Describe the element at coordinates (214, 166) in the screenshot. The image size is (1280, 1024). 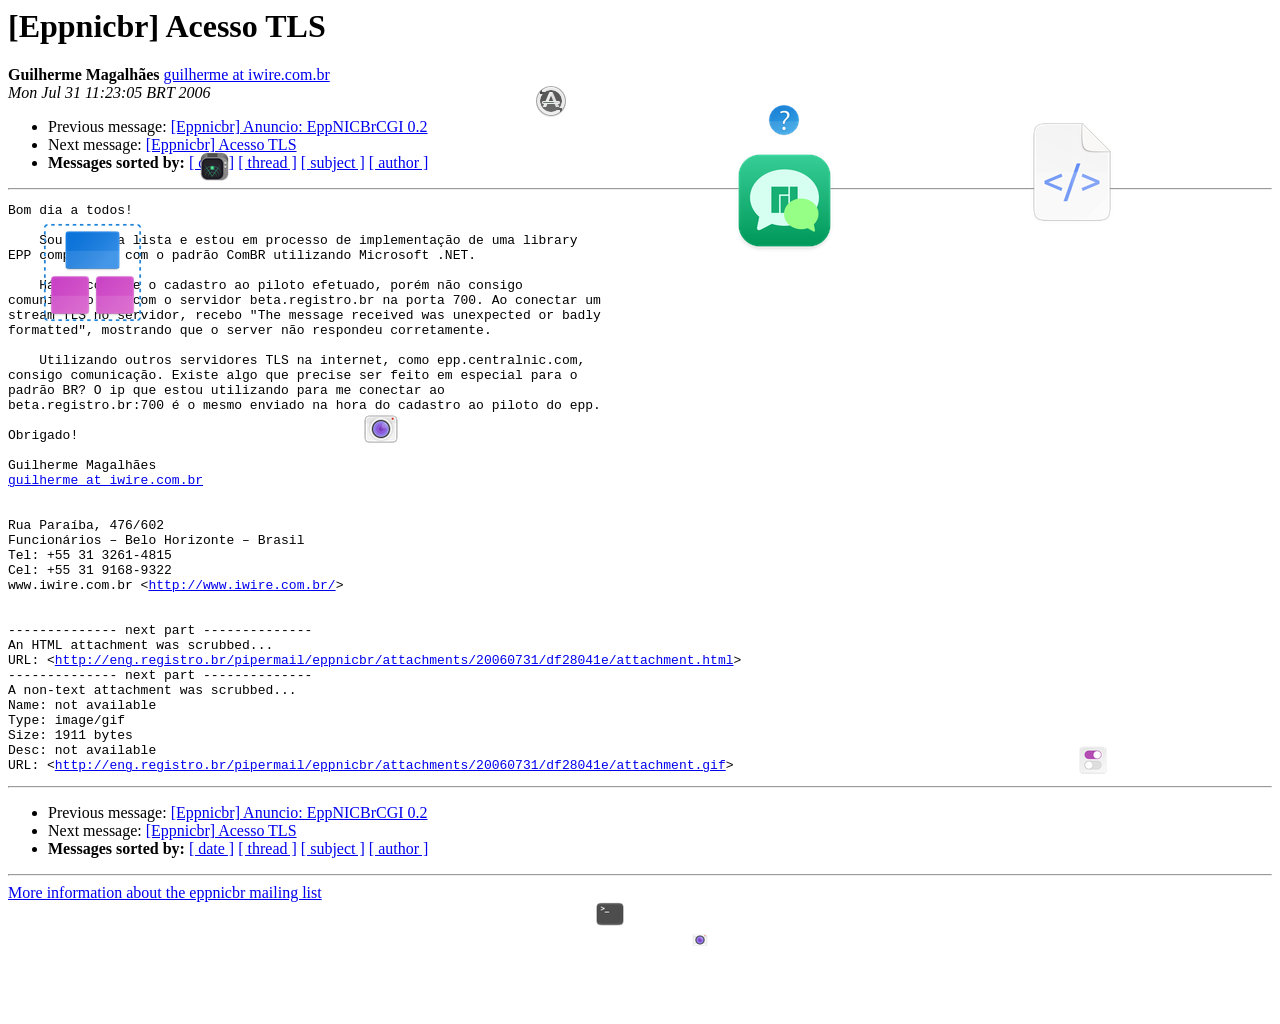
I see `open Echo app` at that location.